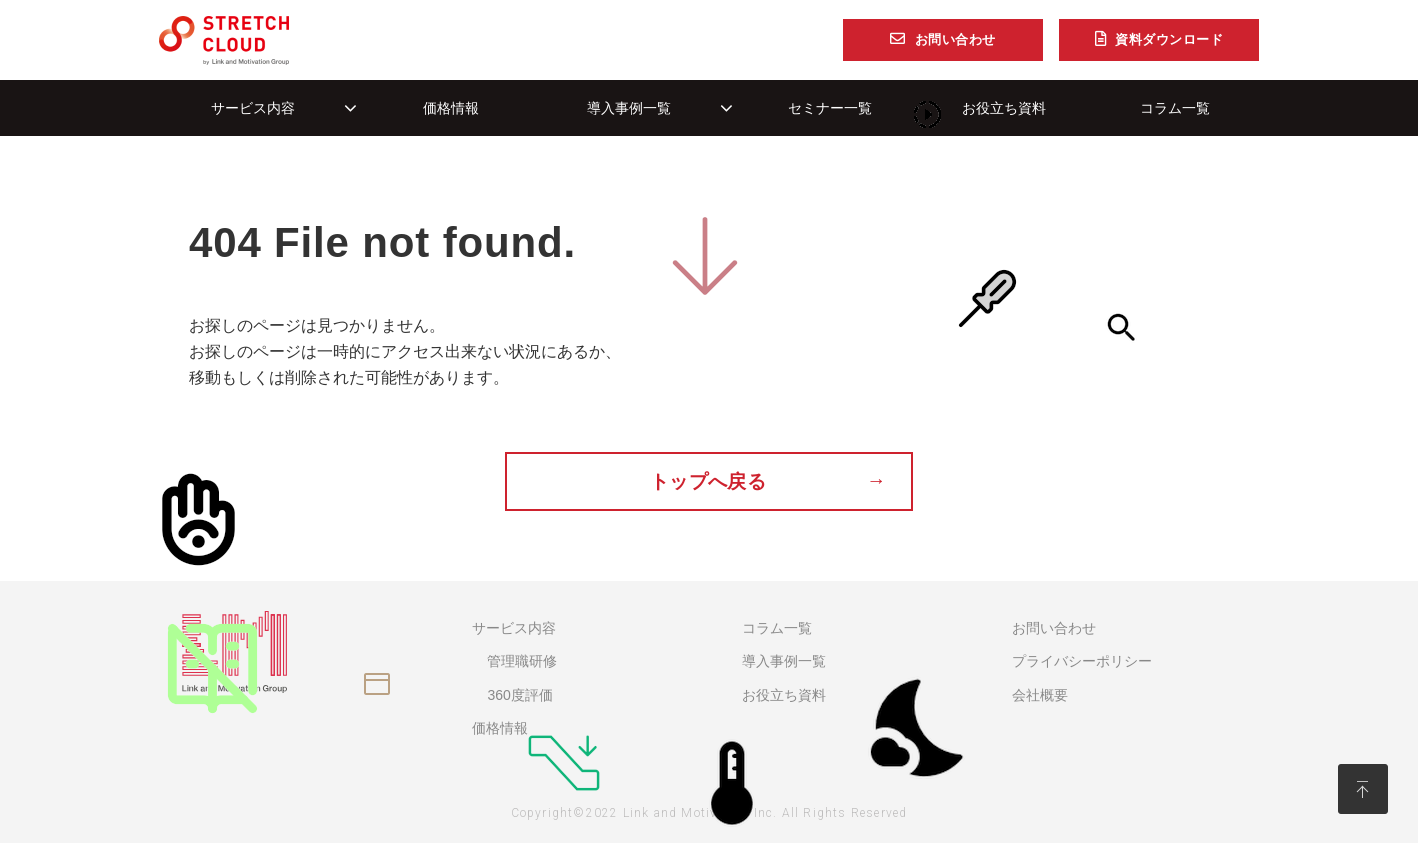  I want to click on enable slow motion video recording, so click(927, 114).